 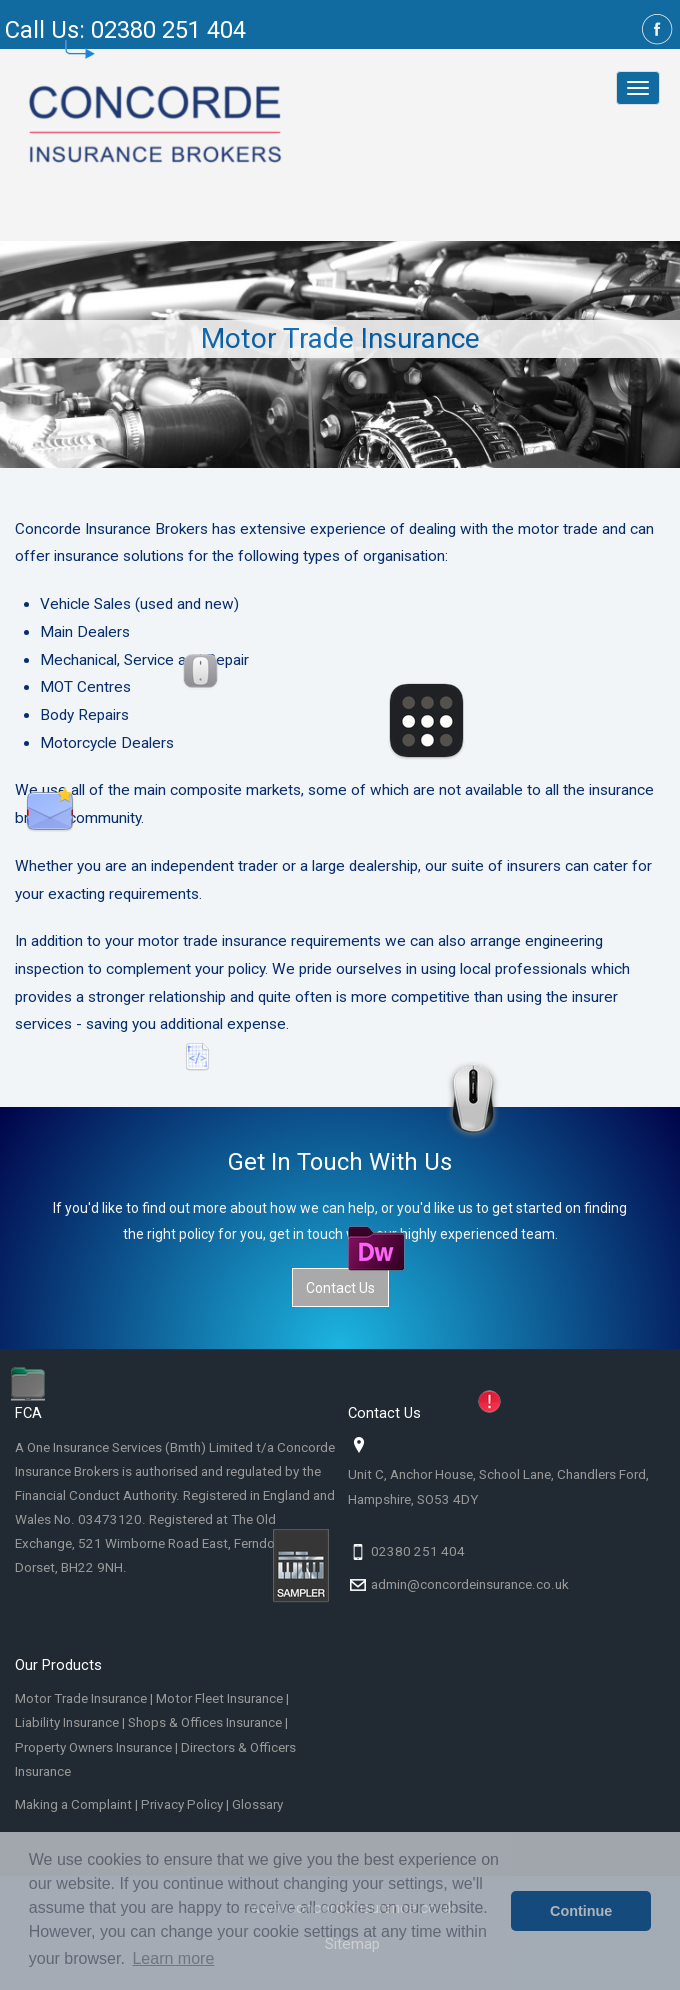 I want to click on open Tailscale VPN settings, so click(x=426, y=720).